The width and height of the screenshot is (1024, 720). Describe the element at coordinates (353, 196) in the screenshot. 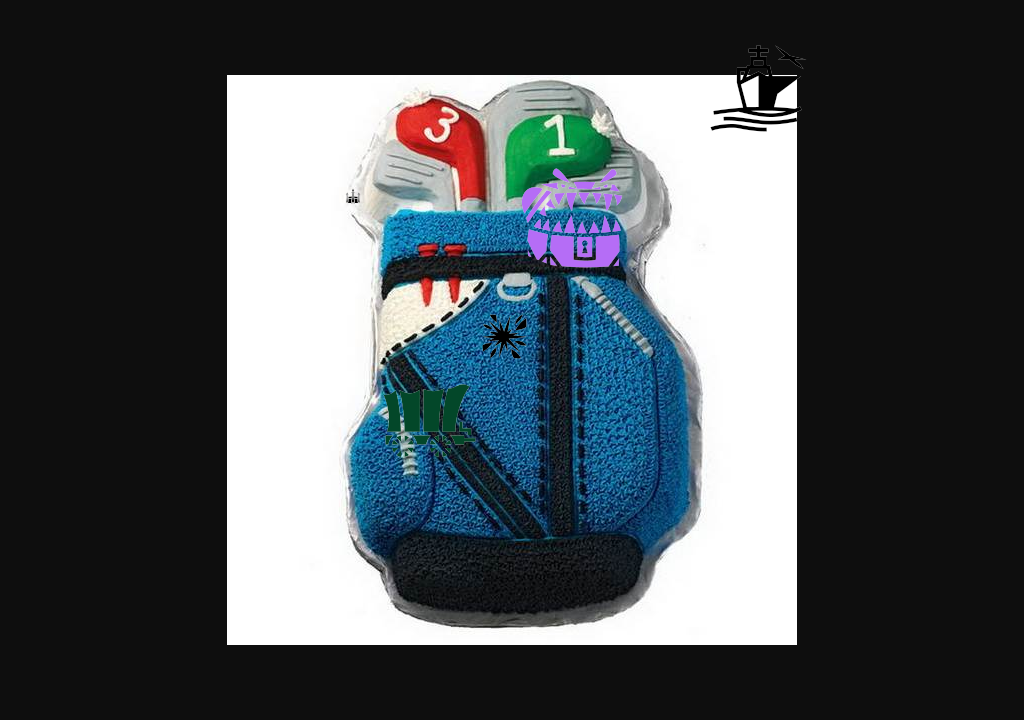

I see `access the castle or fortress location` at that location.